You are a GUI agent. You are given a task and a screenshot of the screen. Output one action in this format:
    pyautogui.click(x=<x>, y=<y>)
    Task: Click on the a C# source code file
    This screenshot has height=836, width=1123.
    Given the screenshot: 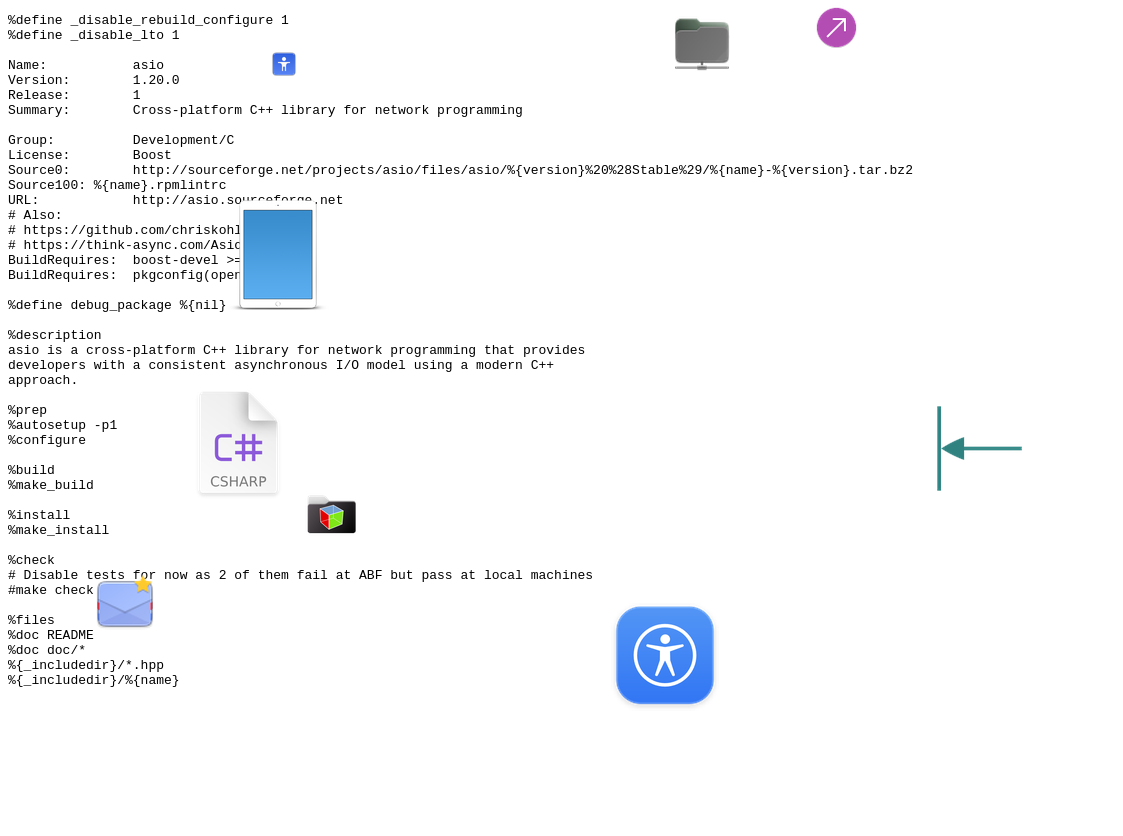 What is the action you would take?
    pyautogui.click(x=238, y=444)
    